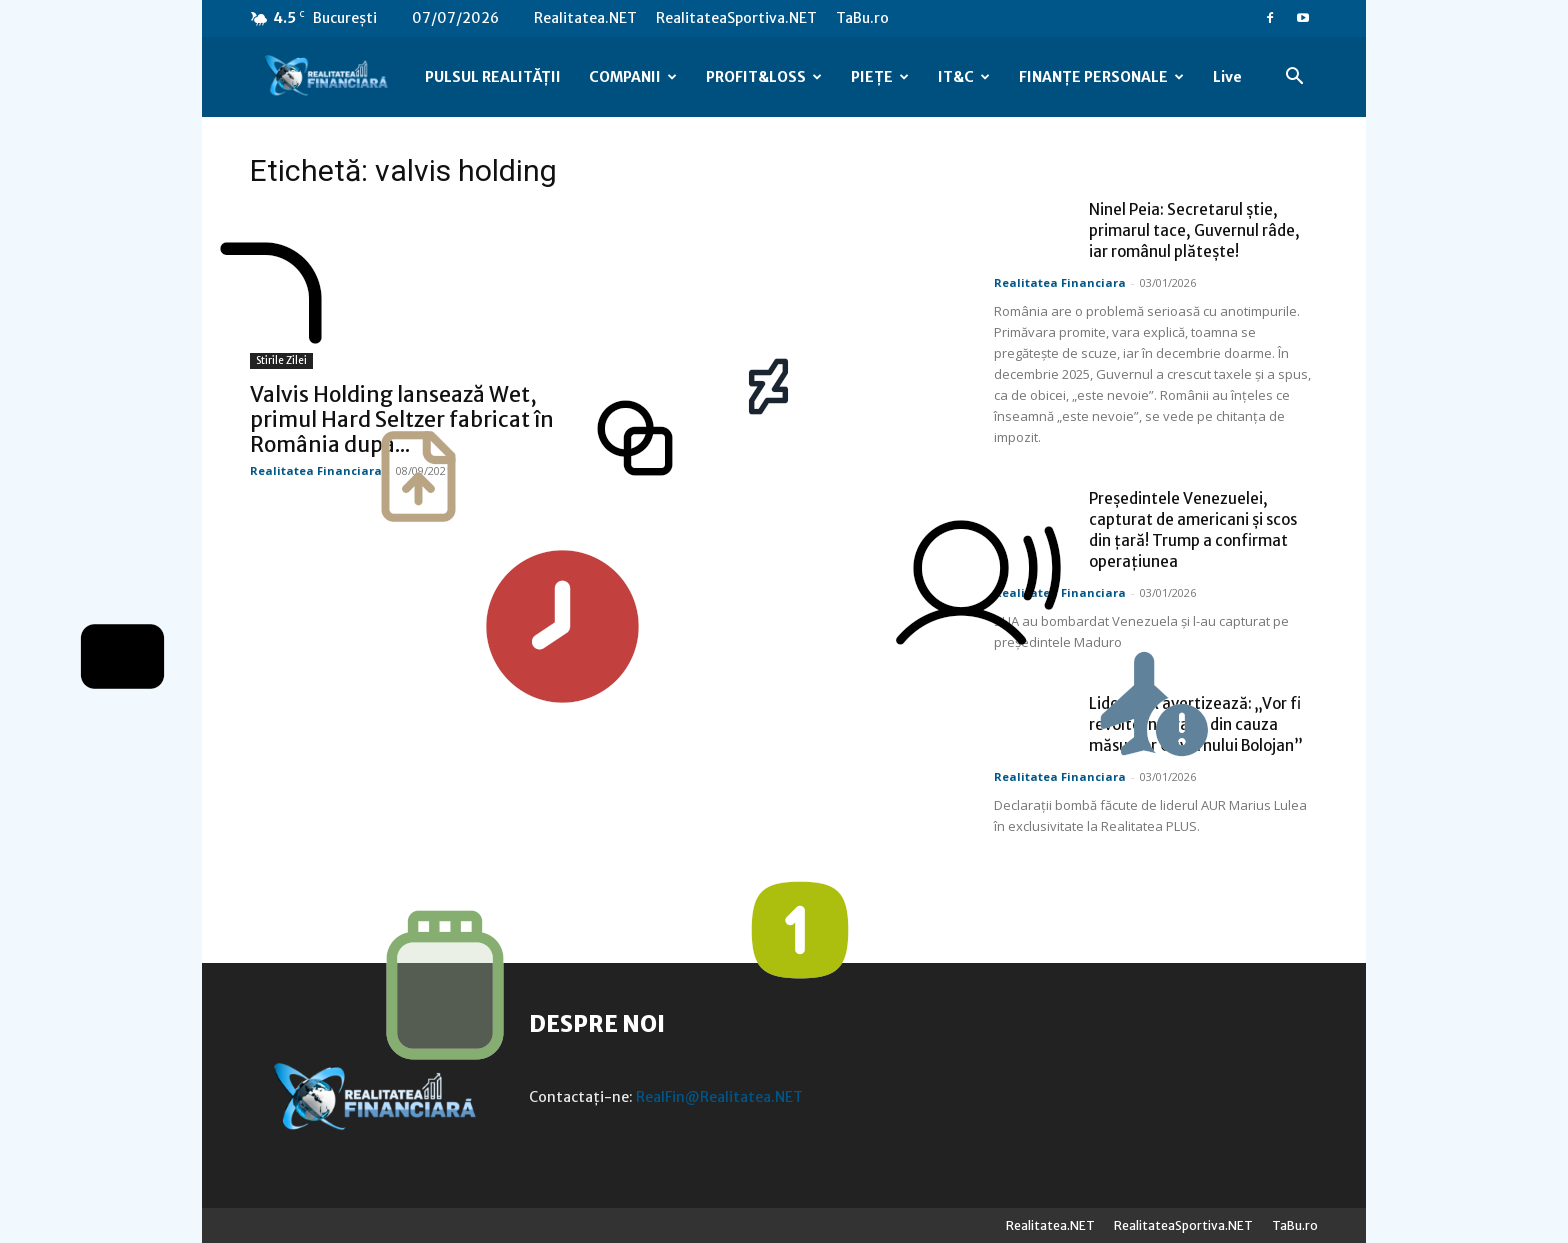 Image resolution: width=1568 pixels, height=1243 pixels. I want to click on upload a file, so click(418, 476).